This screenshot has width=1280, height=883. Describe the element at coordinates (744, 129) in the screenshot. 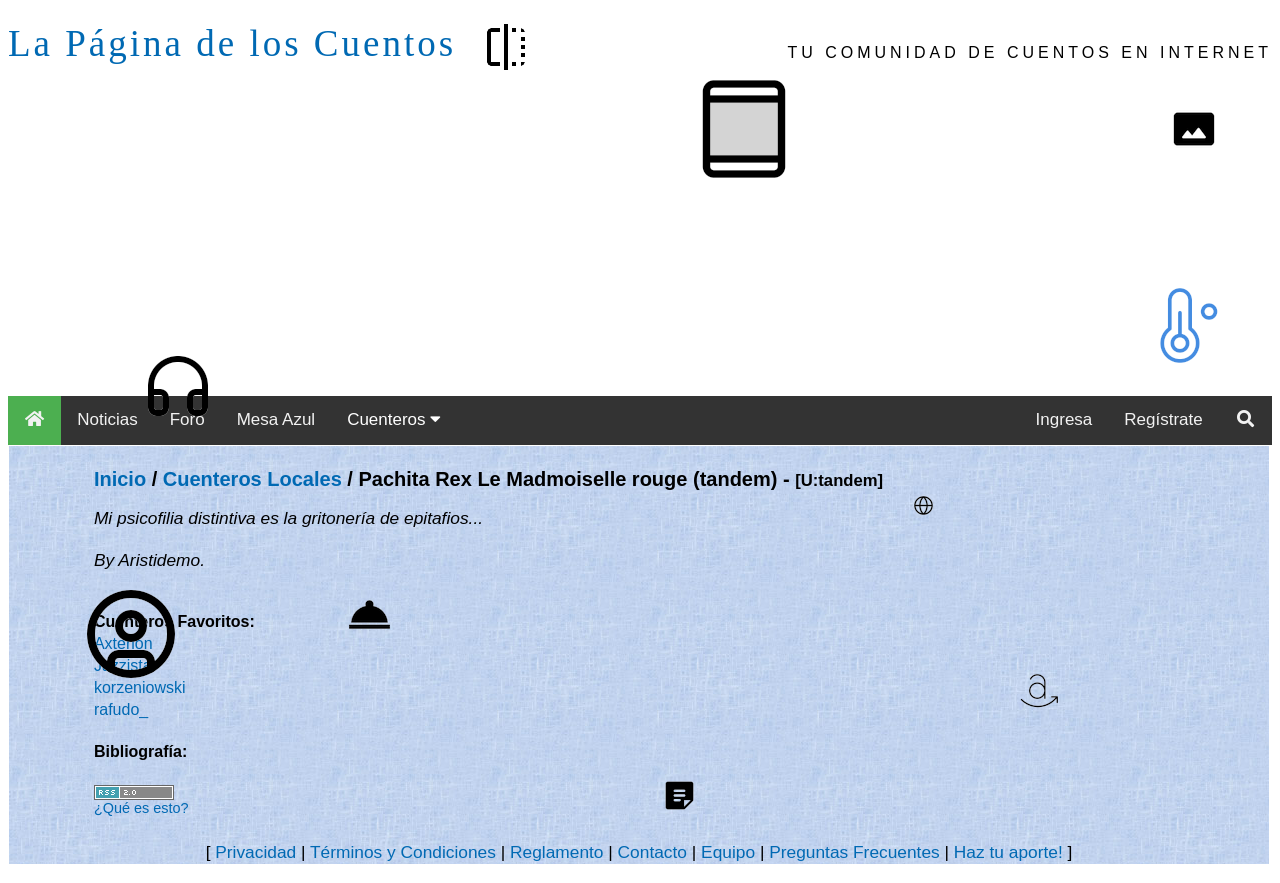

I see `switch to tablet view or layout` at that location.